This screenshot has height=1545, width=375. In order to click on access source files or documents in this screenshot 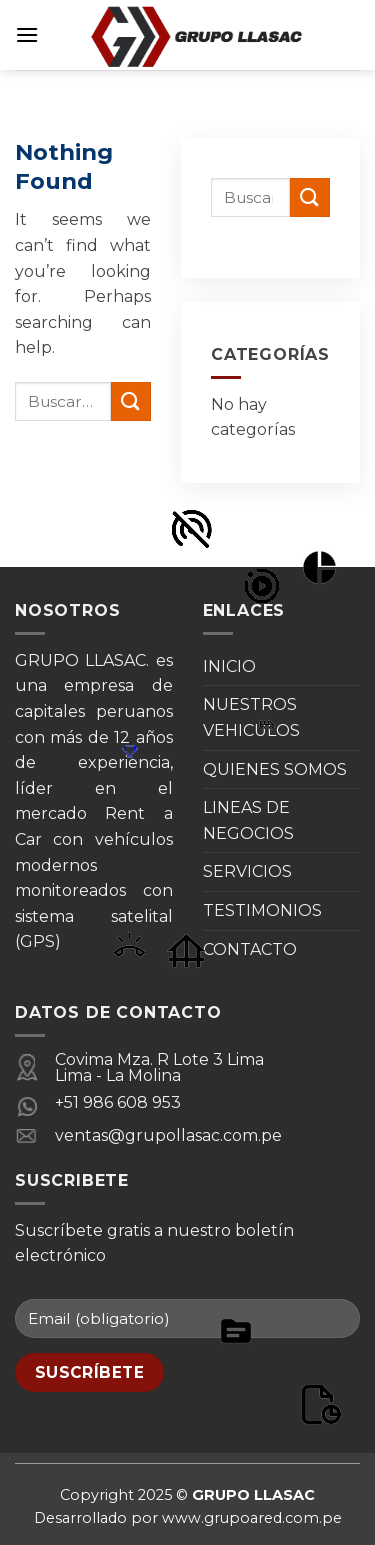, I will do `click(236, 1331)`.